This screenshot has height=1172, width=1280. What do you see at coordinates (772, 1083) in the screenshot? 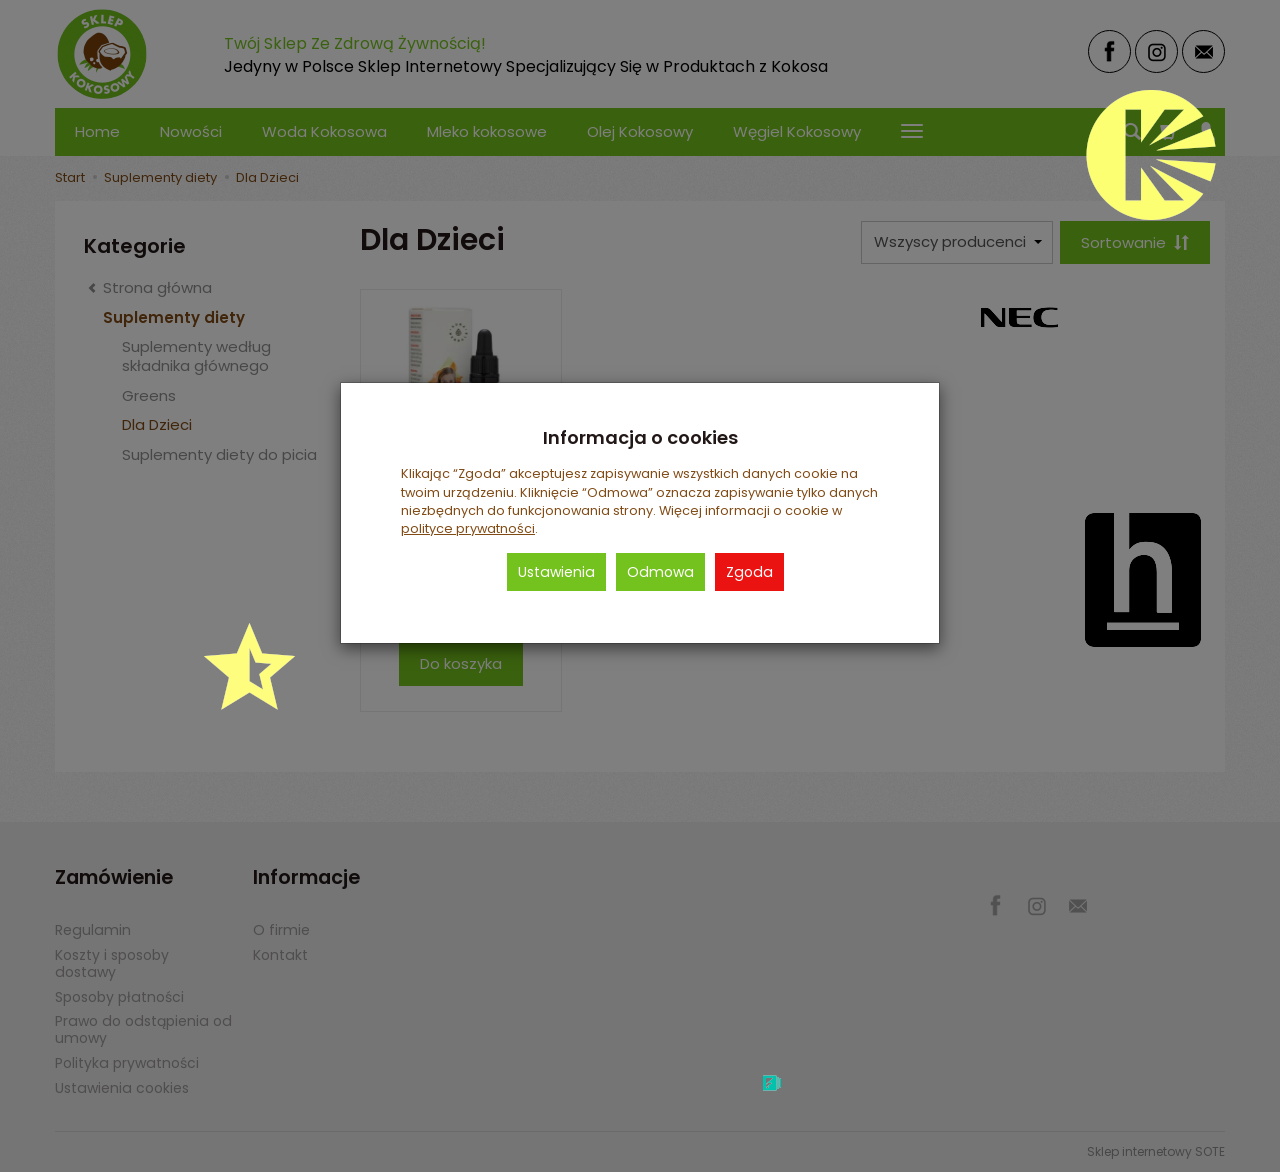
I see `open Formstack form builder` at bounding box center [772, 1083].